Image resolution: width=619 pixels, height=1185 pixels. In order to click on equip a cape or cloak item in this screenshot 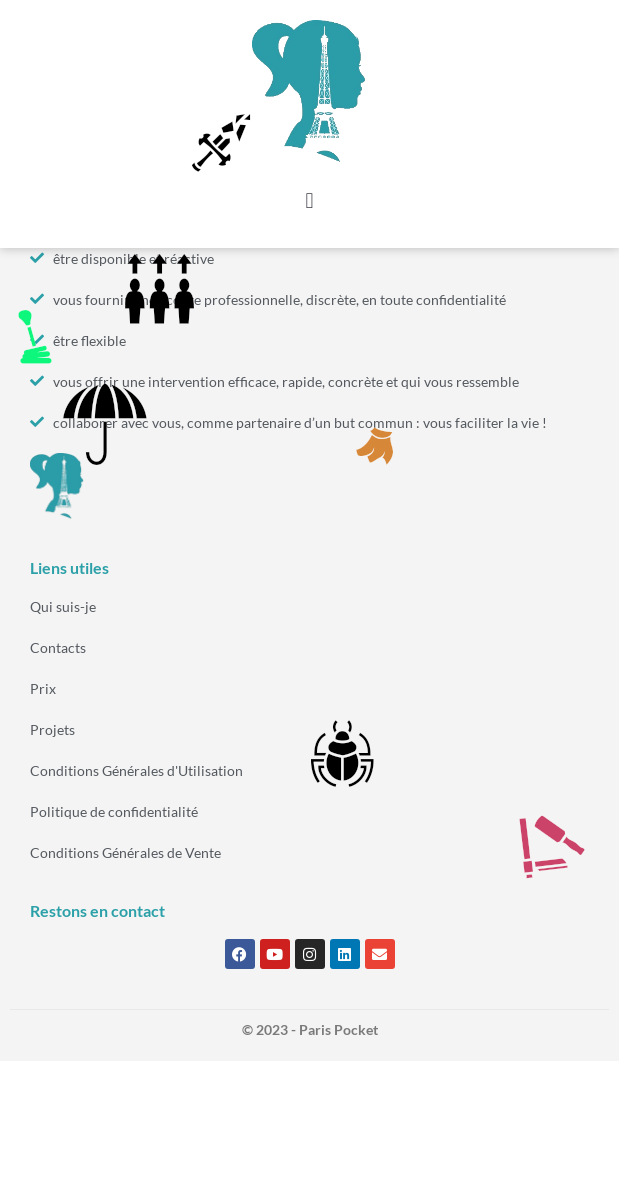, I will do `click(374, 446)`.